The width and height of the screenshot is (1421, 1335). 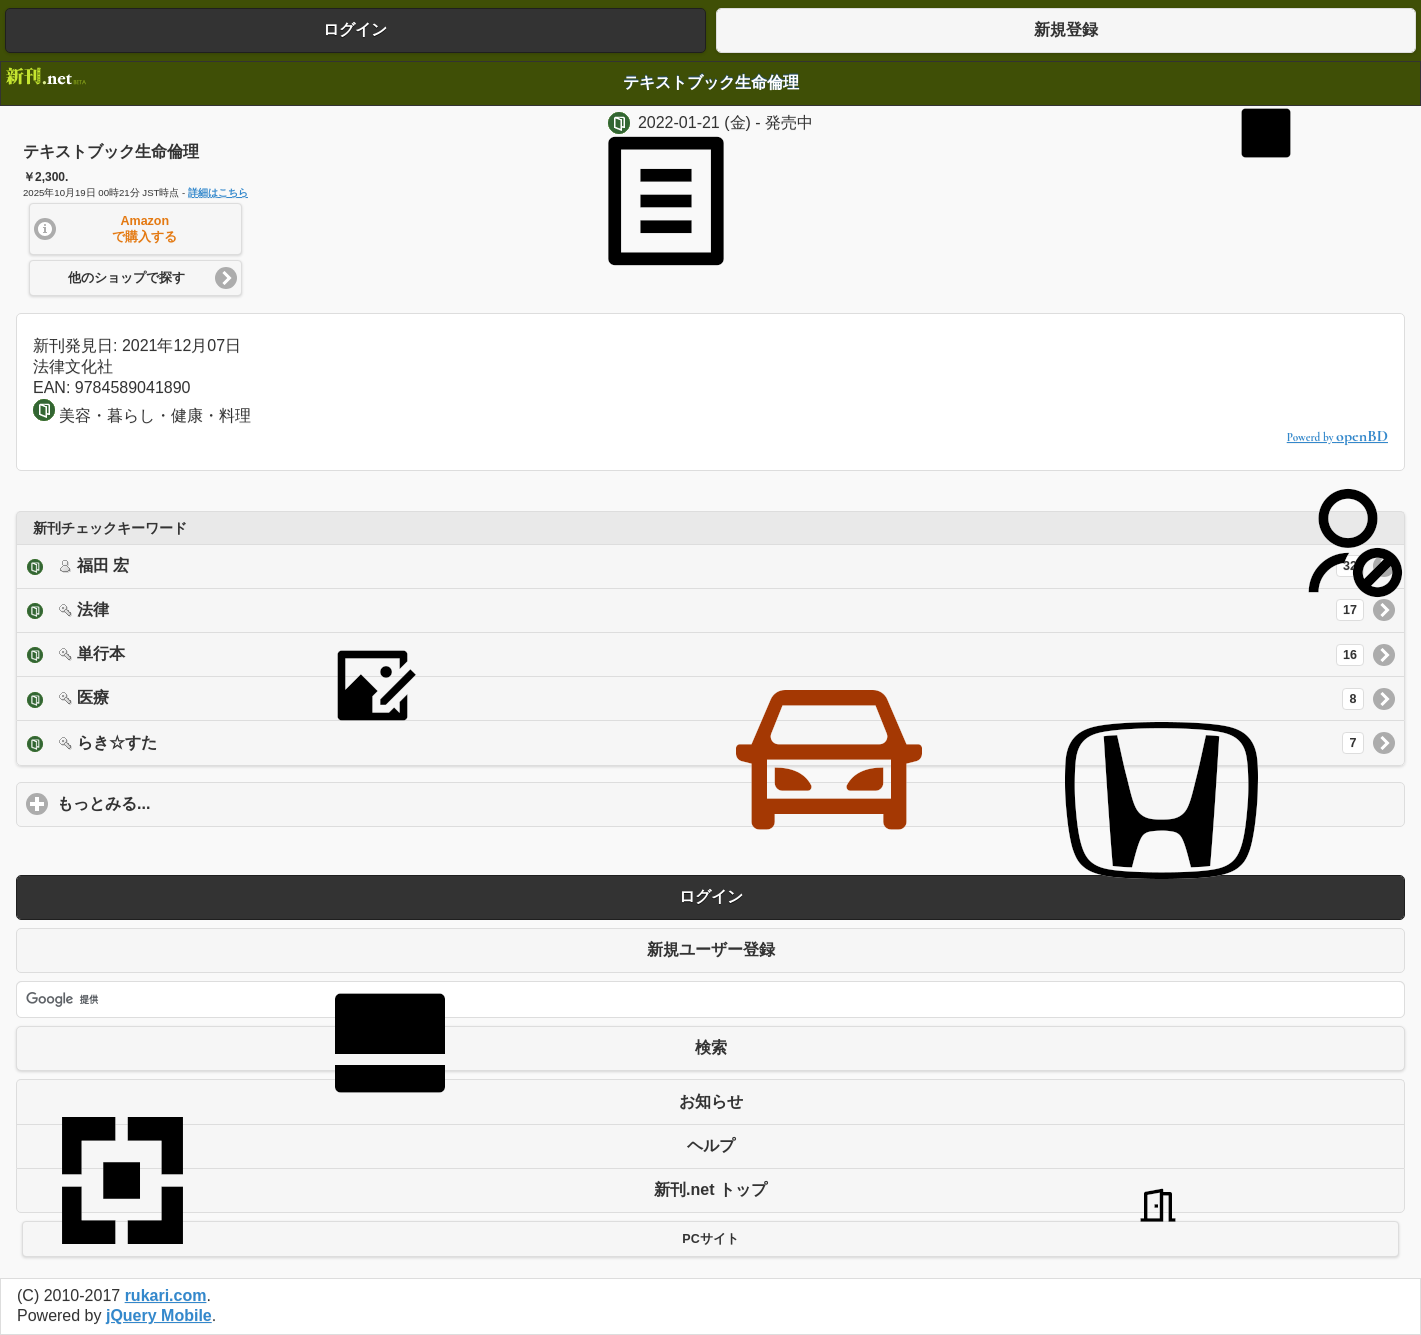 I want to click on switch to bottom panel layout, so click(x=390, y=1043).